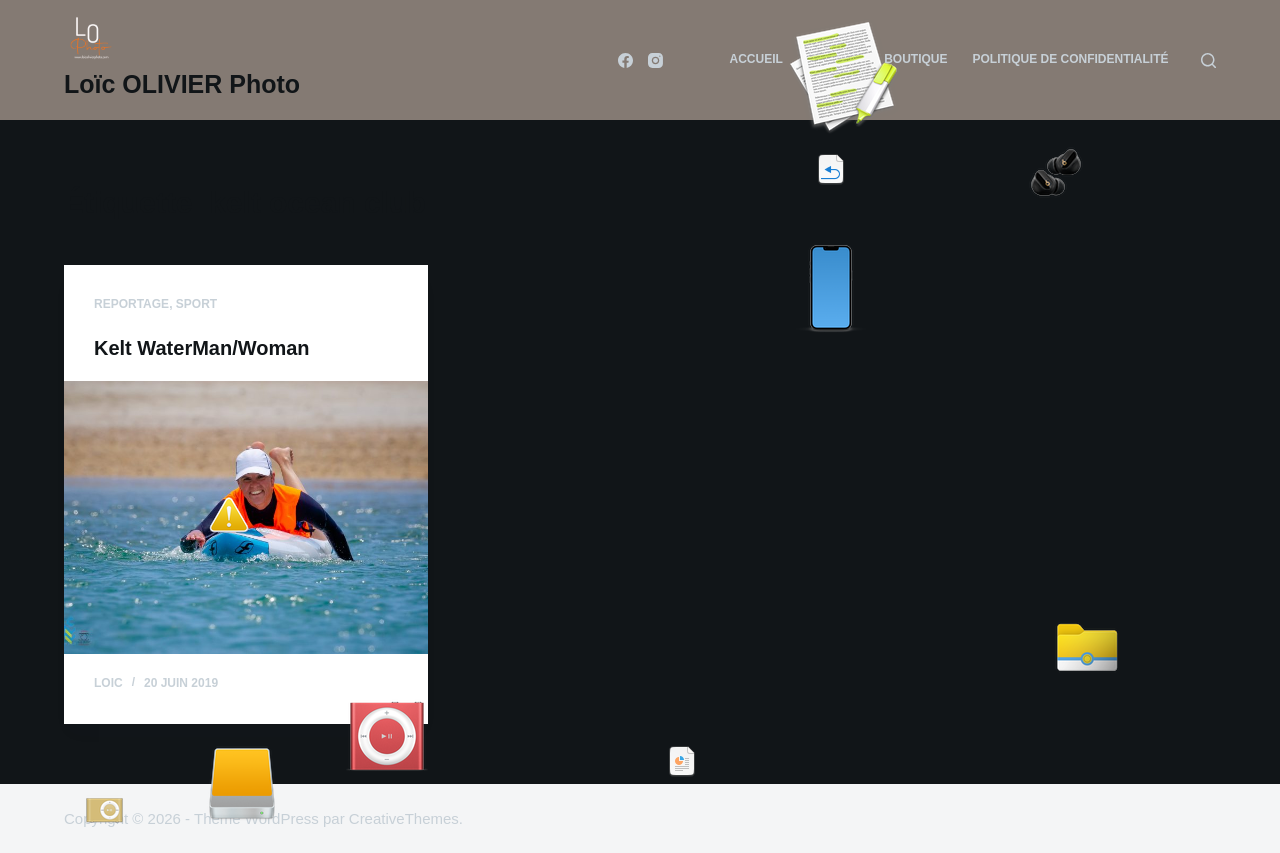 This screenshot has height=853, width=1280. What do you see at coordinates (387, 736) in the screenshot?
I see `iPod shuffle device connected` at bounding box center [387, 736].